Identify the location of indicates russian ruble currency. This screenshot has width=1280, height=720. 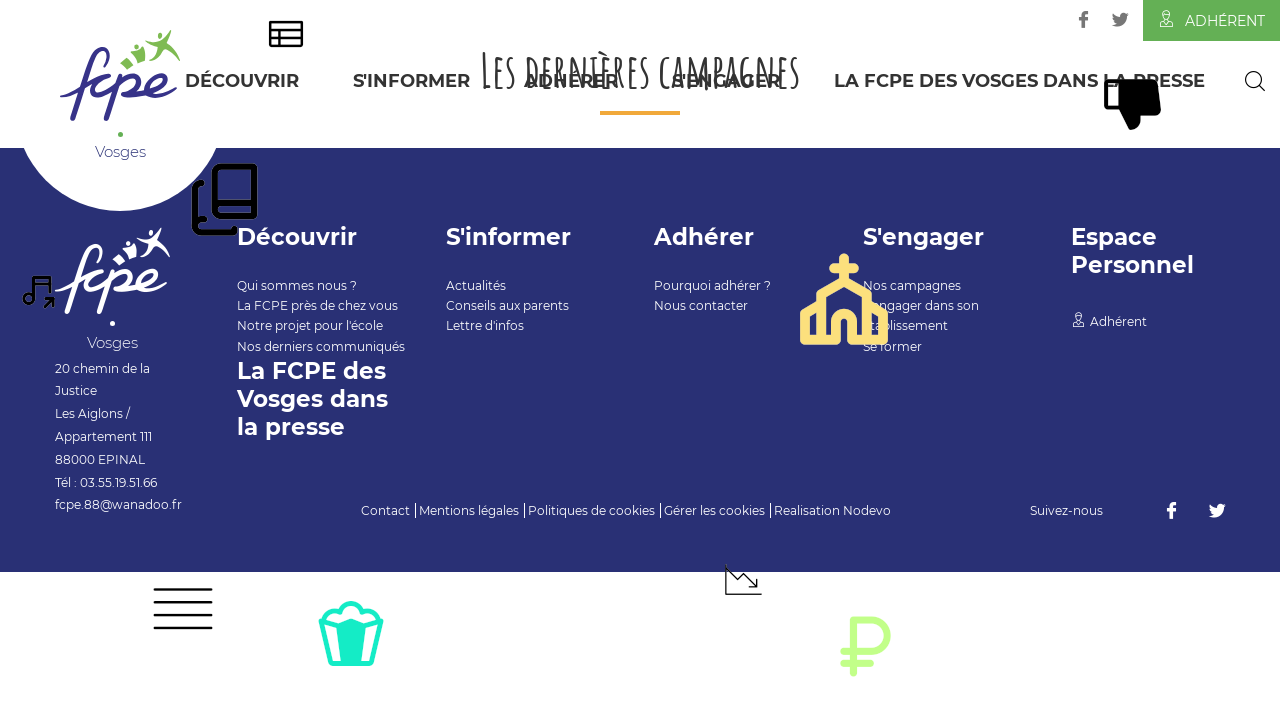
(865, 646).